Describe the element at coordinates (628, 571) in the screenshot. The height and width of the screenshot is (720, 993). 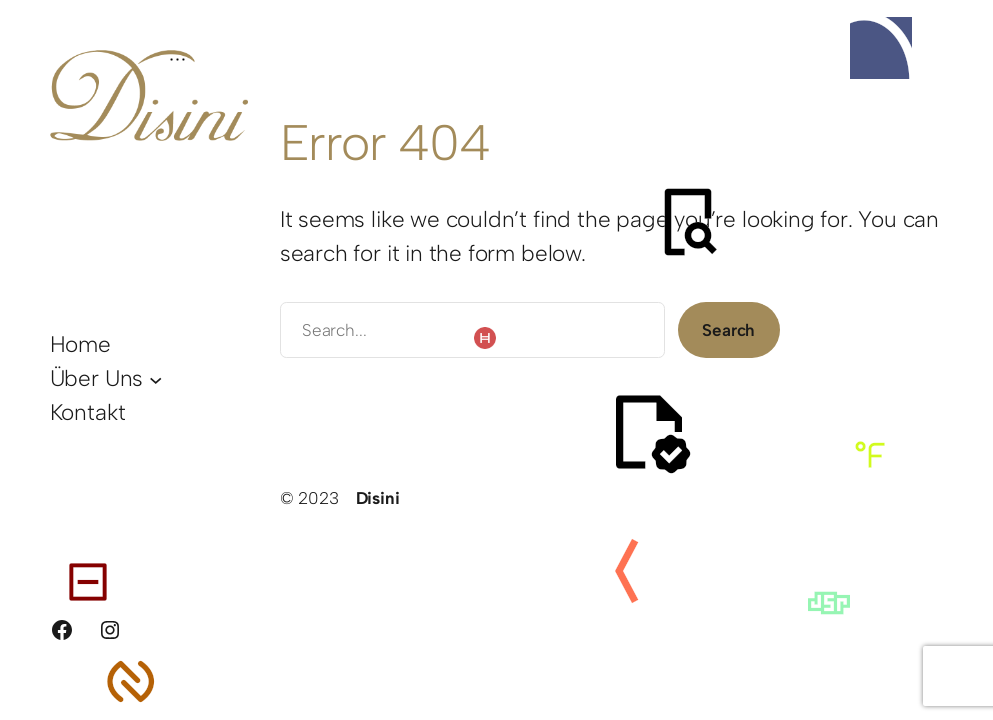
I see `go back to the previous screen` at that location.